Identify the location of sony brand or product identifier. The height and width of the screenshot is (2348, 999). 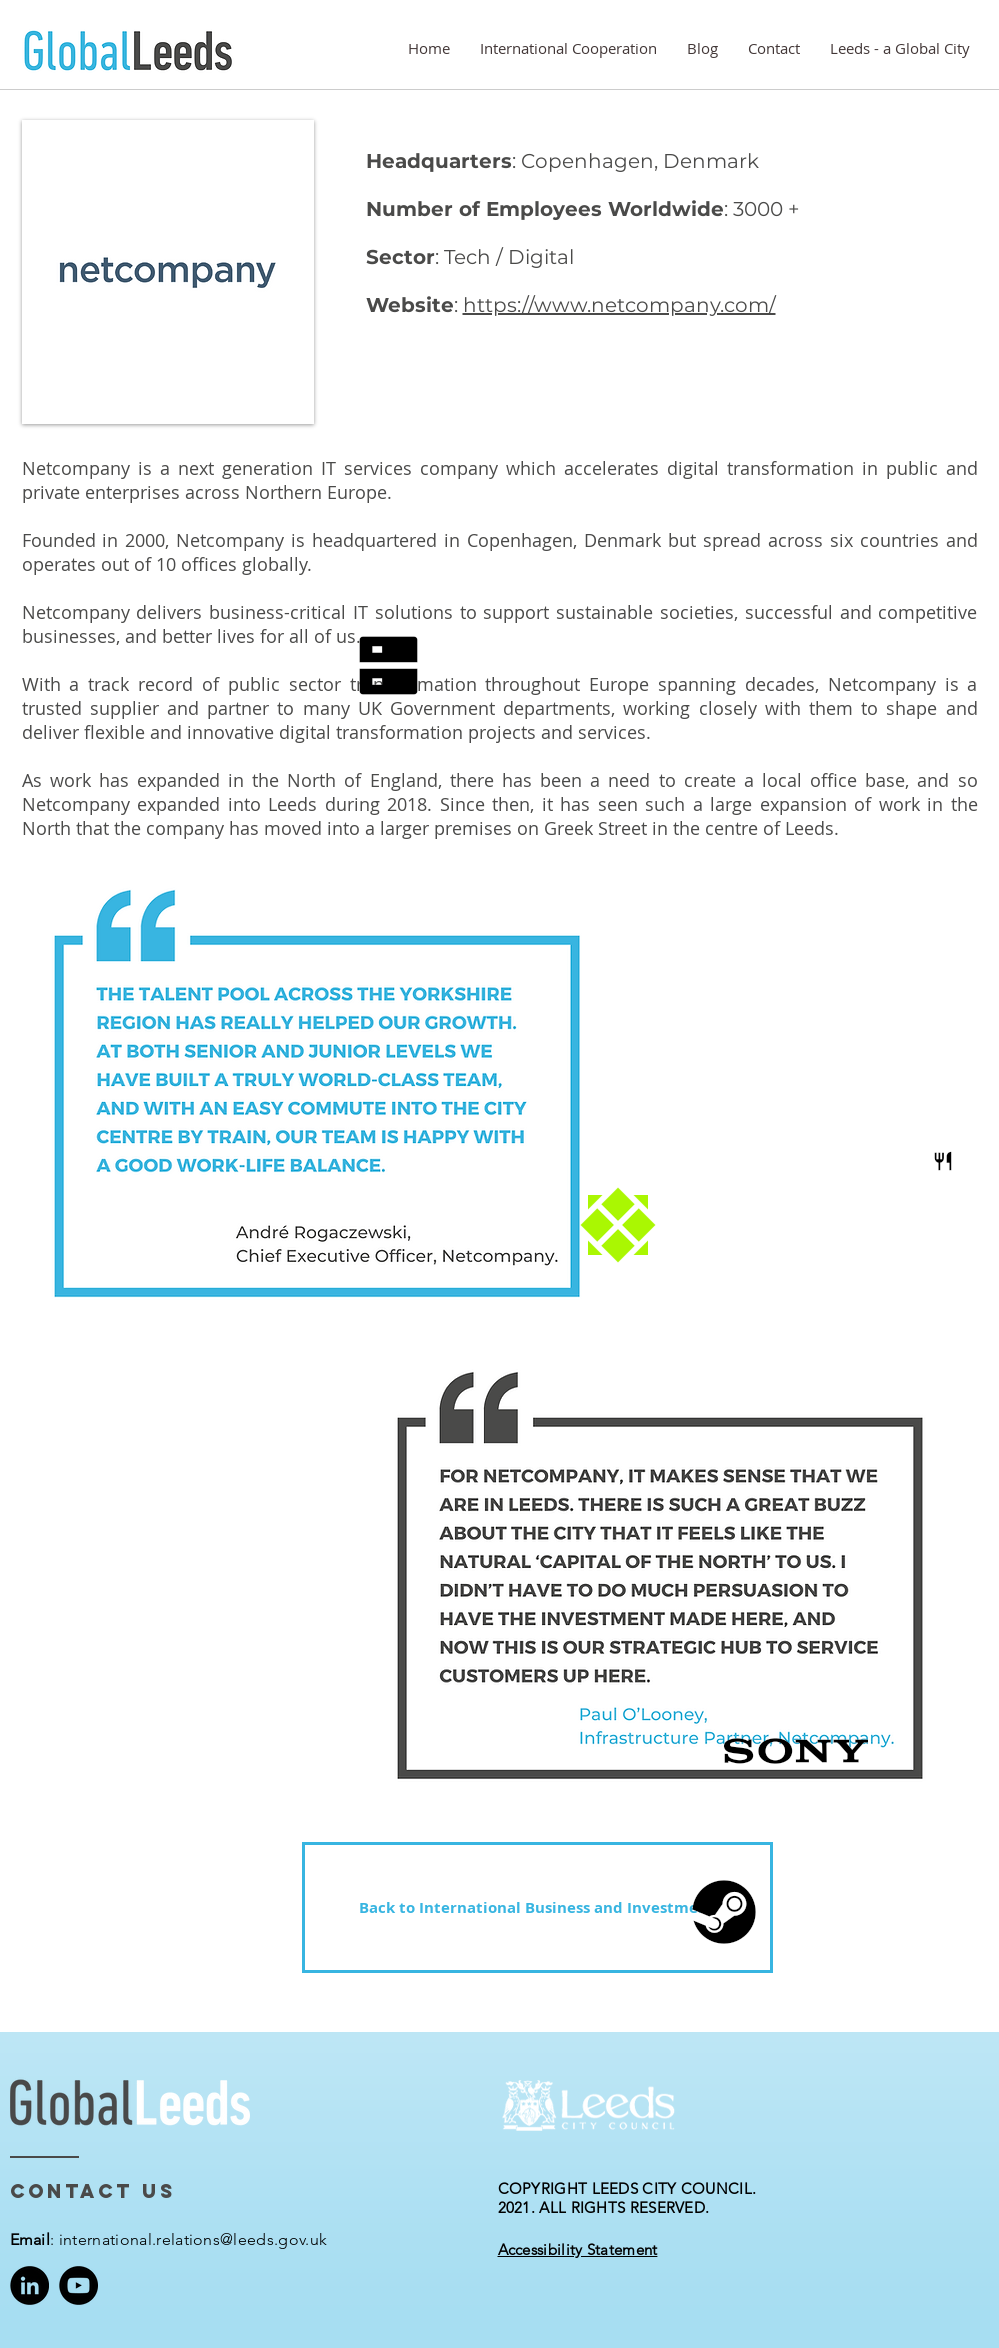
(796, 1751).